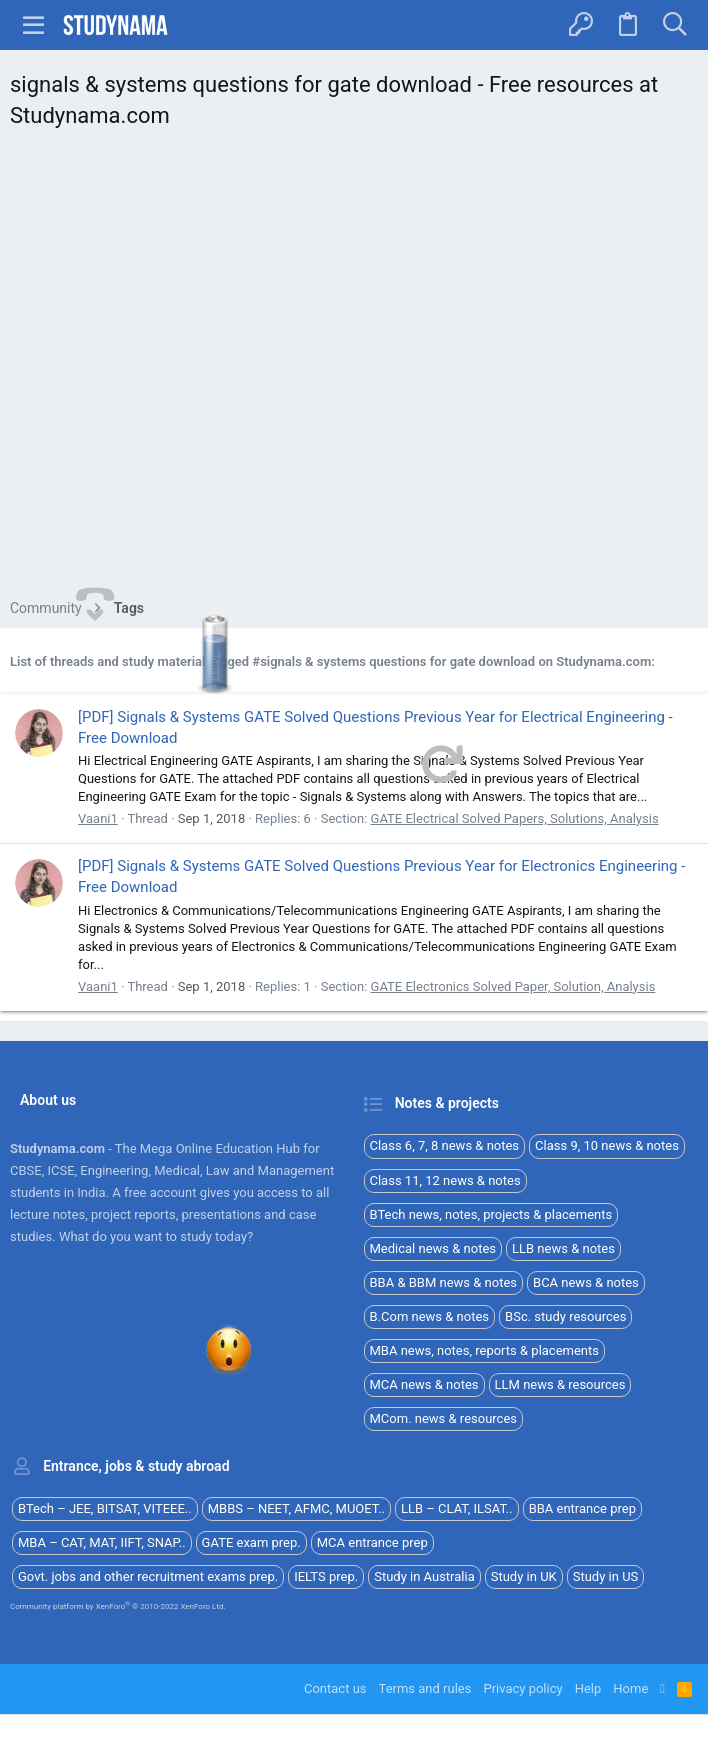 The height and width of the screenshot is (1745, 708). I want to click on indicates battery is sufficiently charged, so click(215, 655).